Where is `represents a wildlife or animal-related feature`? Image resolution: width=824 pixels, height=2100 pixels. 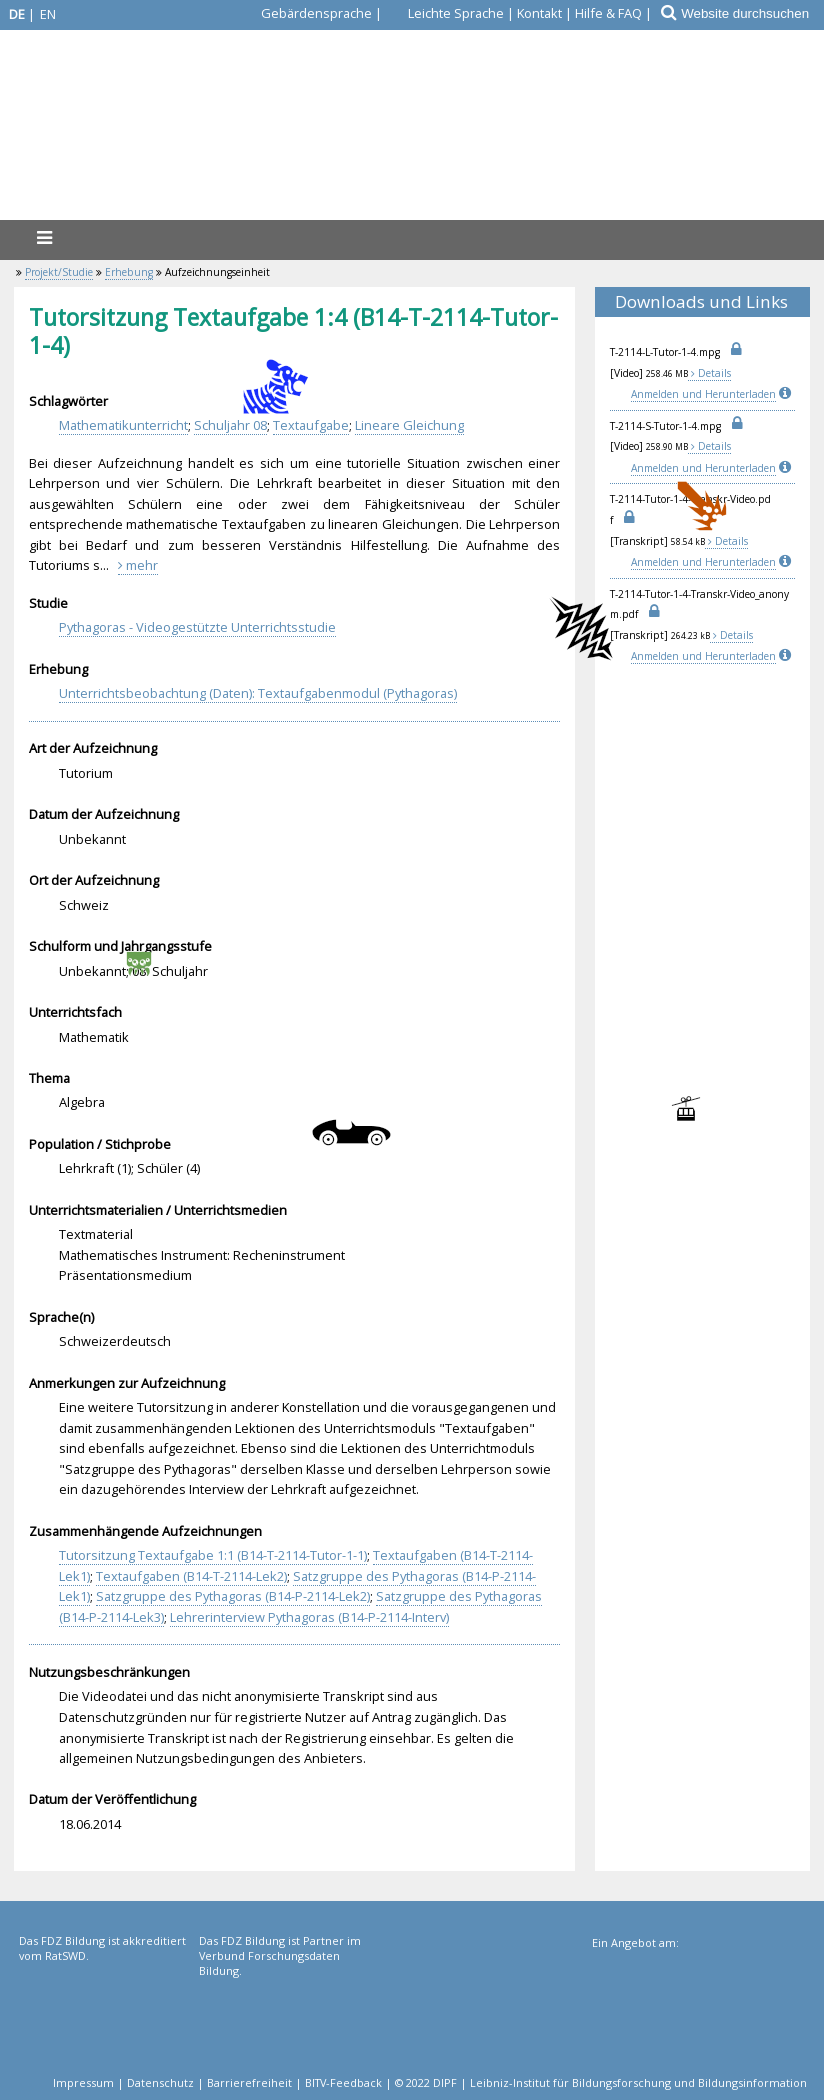 represents a wildlife or animal-related feature is located at coordinates (274, 382).